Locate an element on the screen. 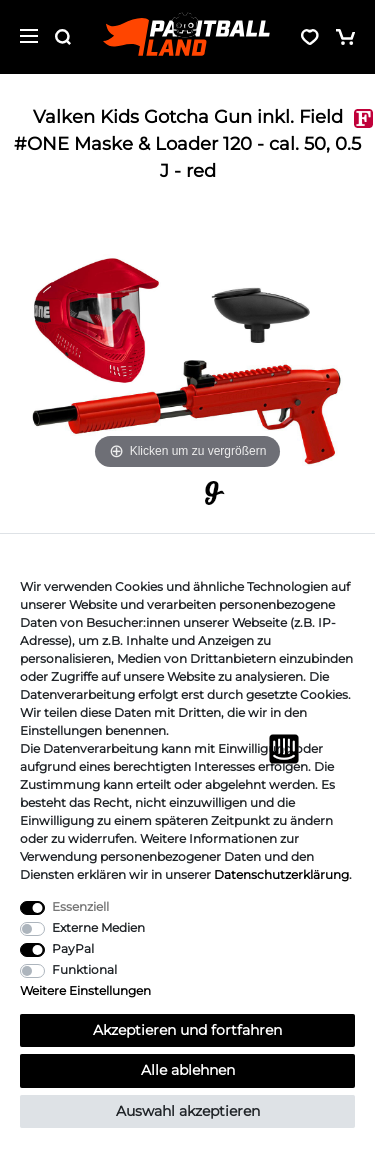  glide app logo is located at coordinates (214, 493).